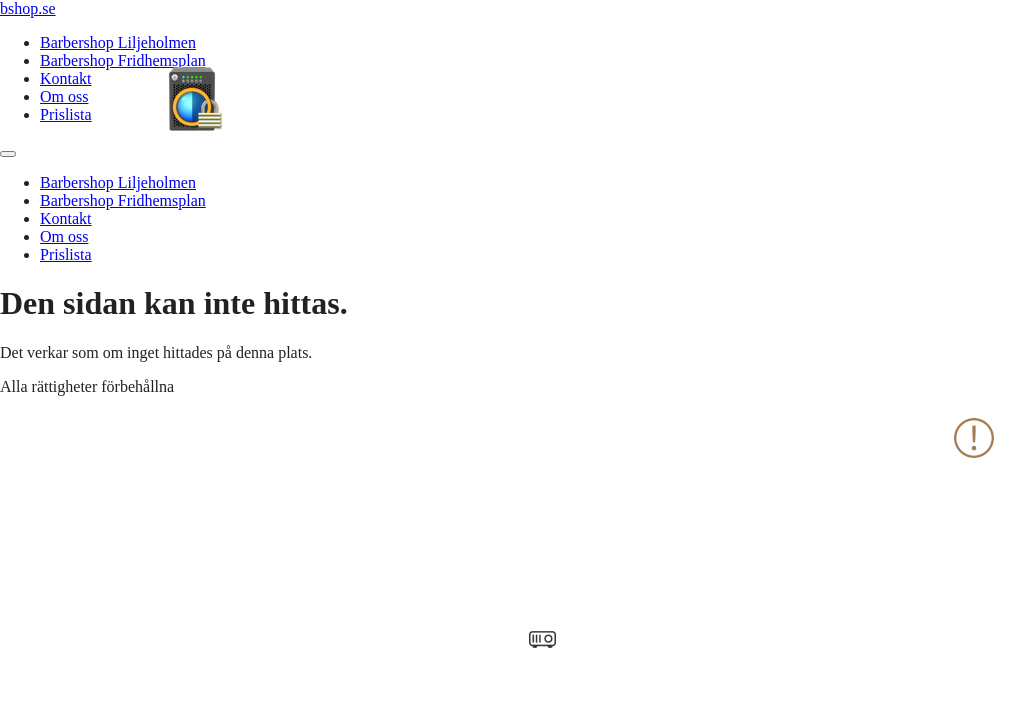 The width and height of the screenshot is (1024, 720). I want to click on connect to an external projector or display, so click(542, 639).